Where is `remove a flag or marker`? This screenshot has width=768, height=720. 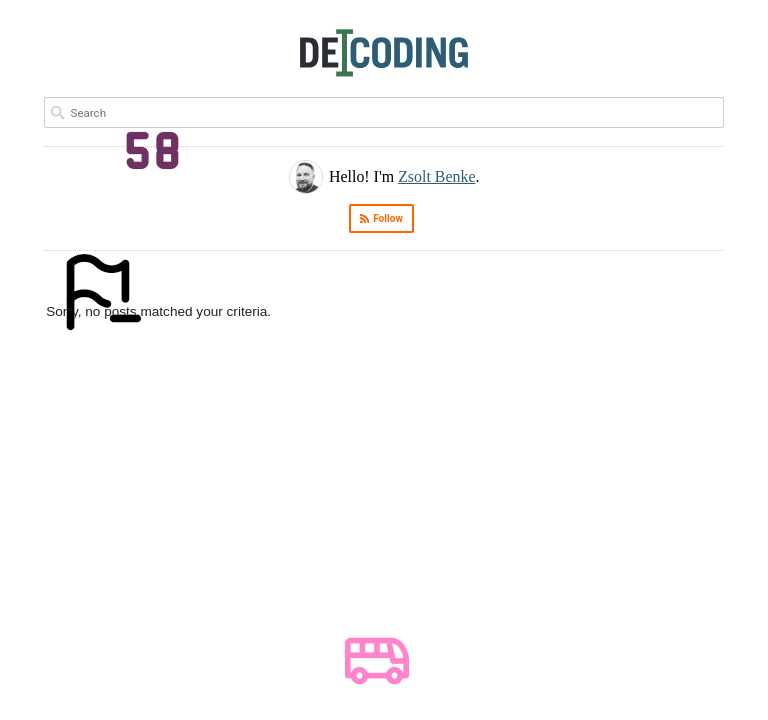 remove a flag or marker is located at coordinates (98, 291).